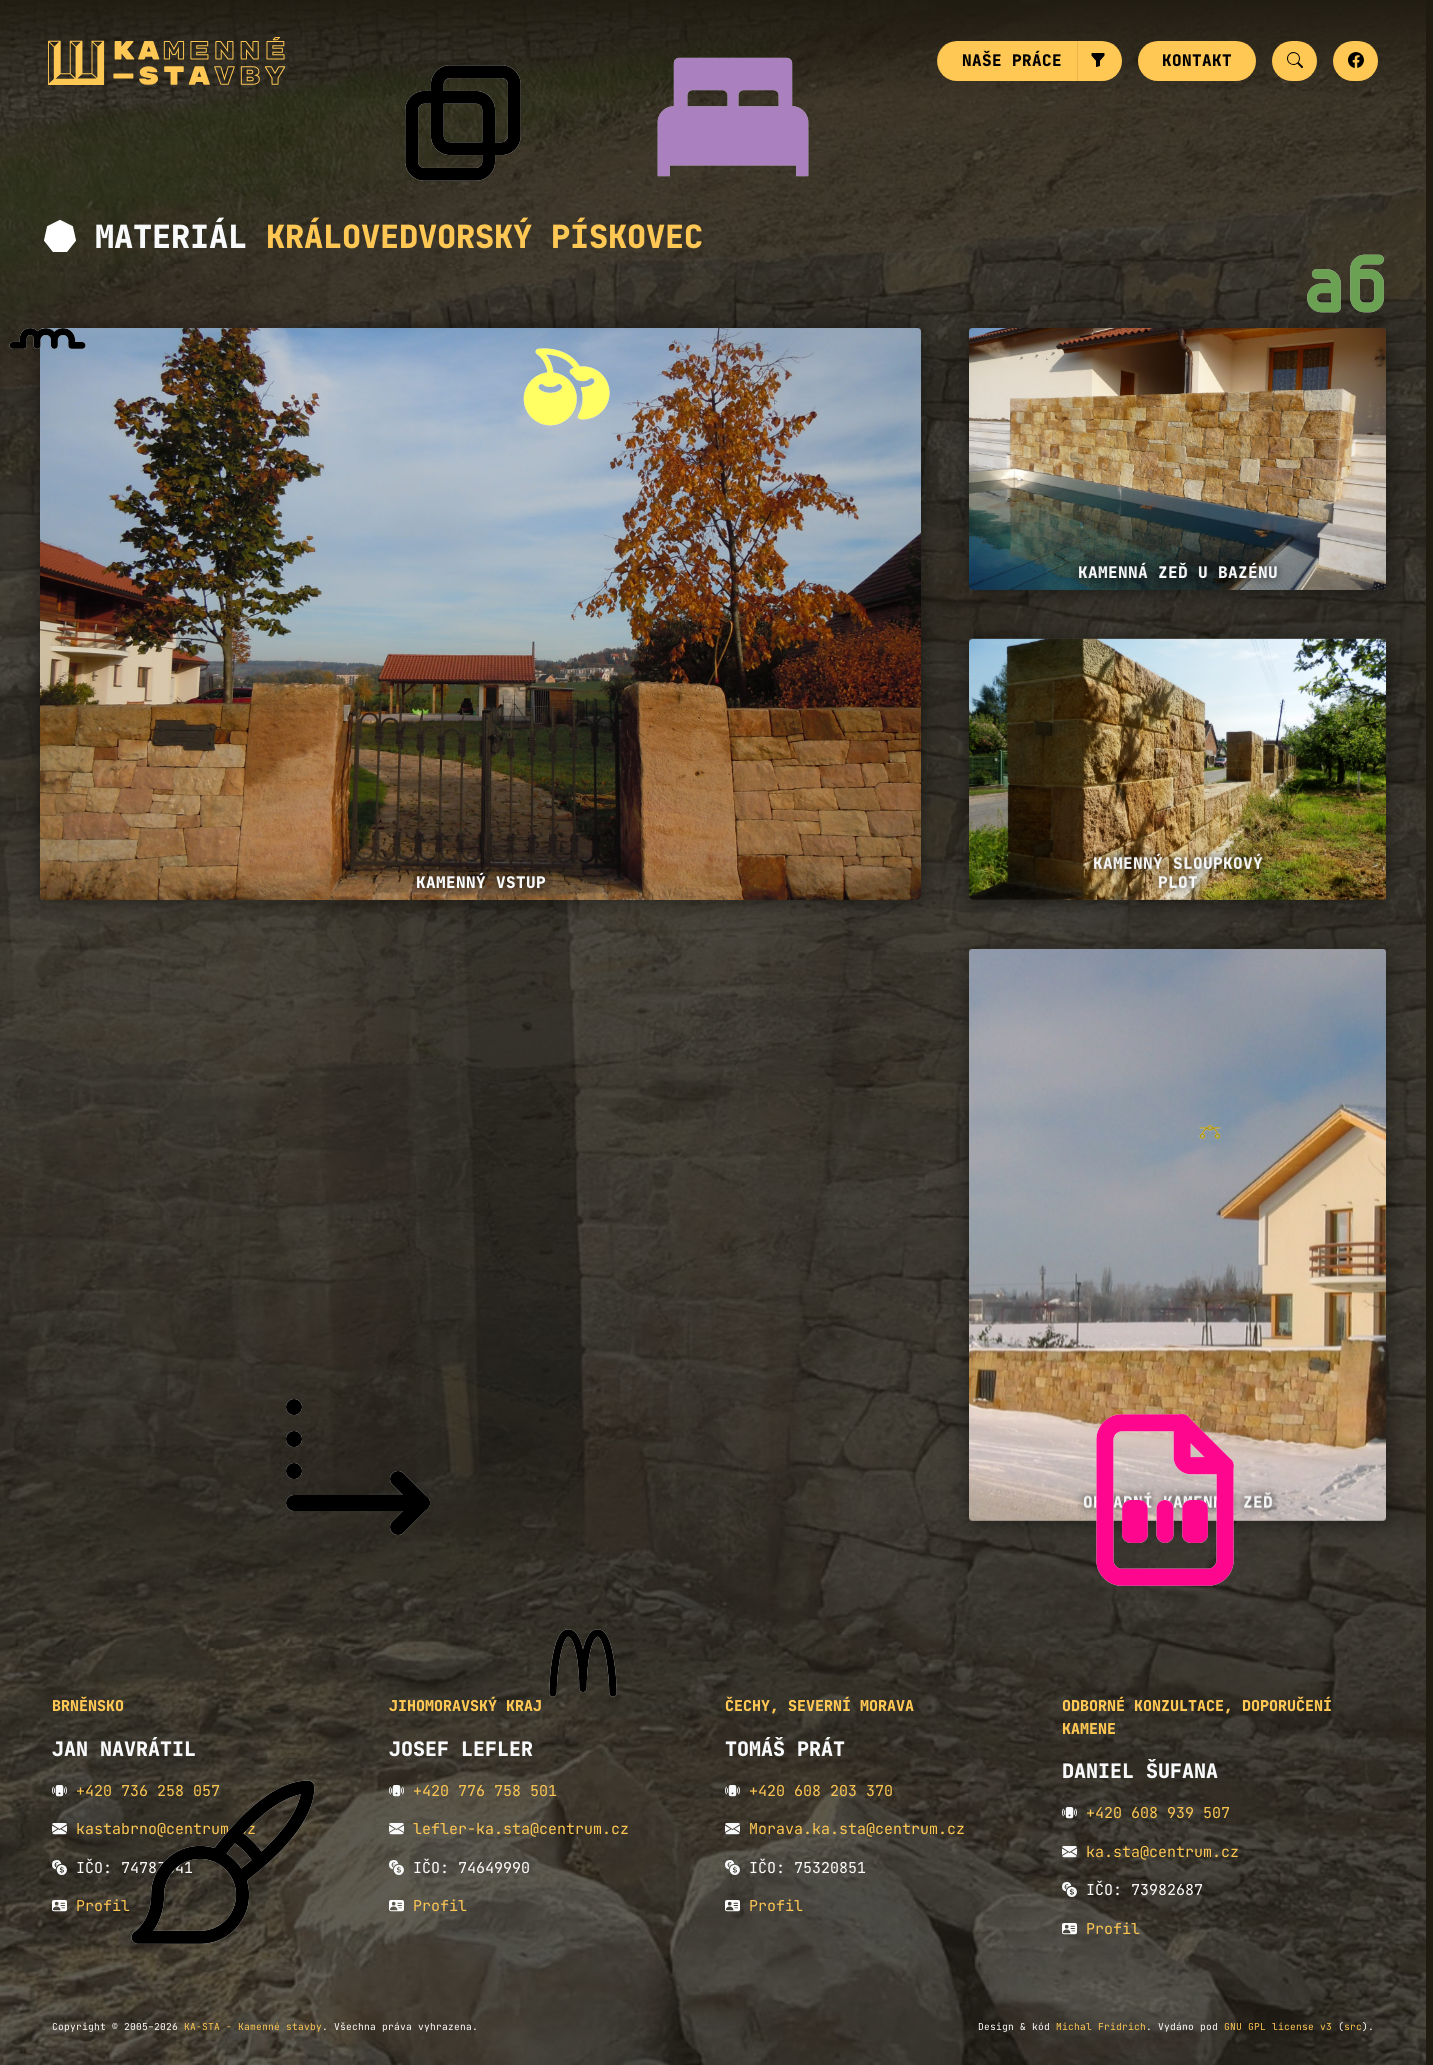  I want to click on set or view the x-axis in a chart or graph, so click(358, 1463).